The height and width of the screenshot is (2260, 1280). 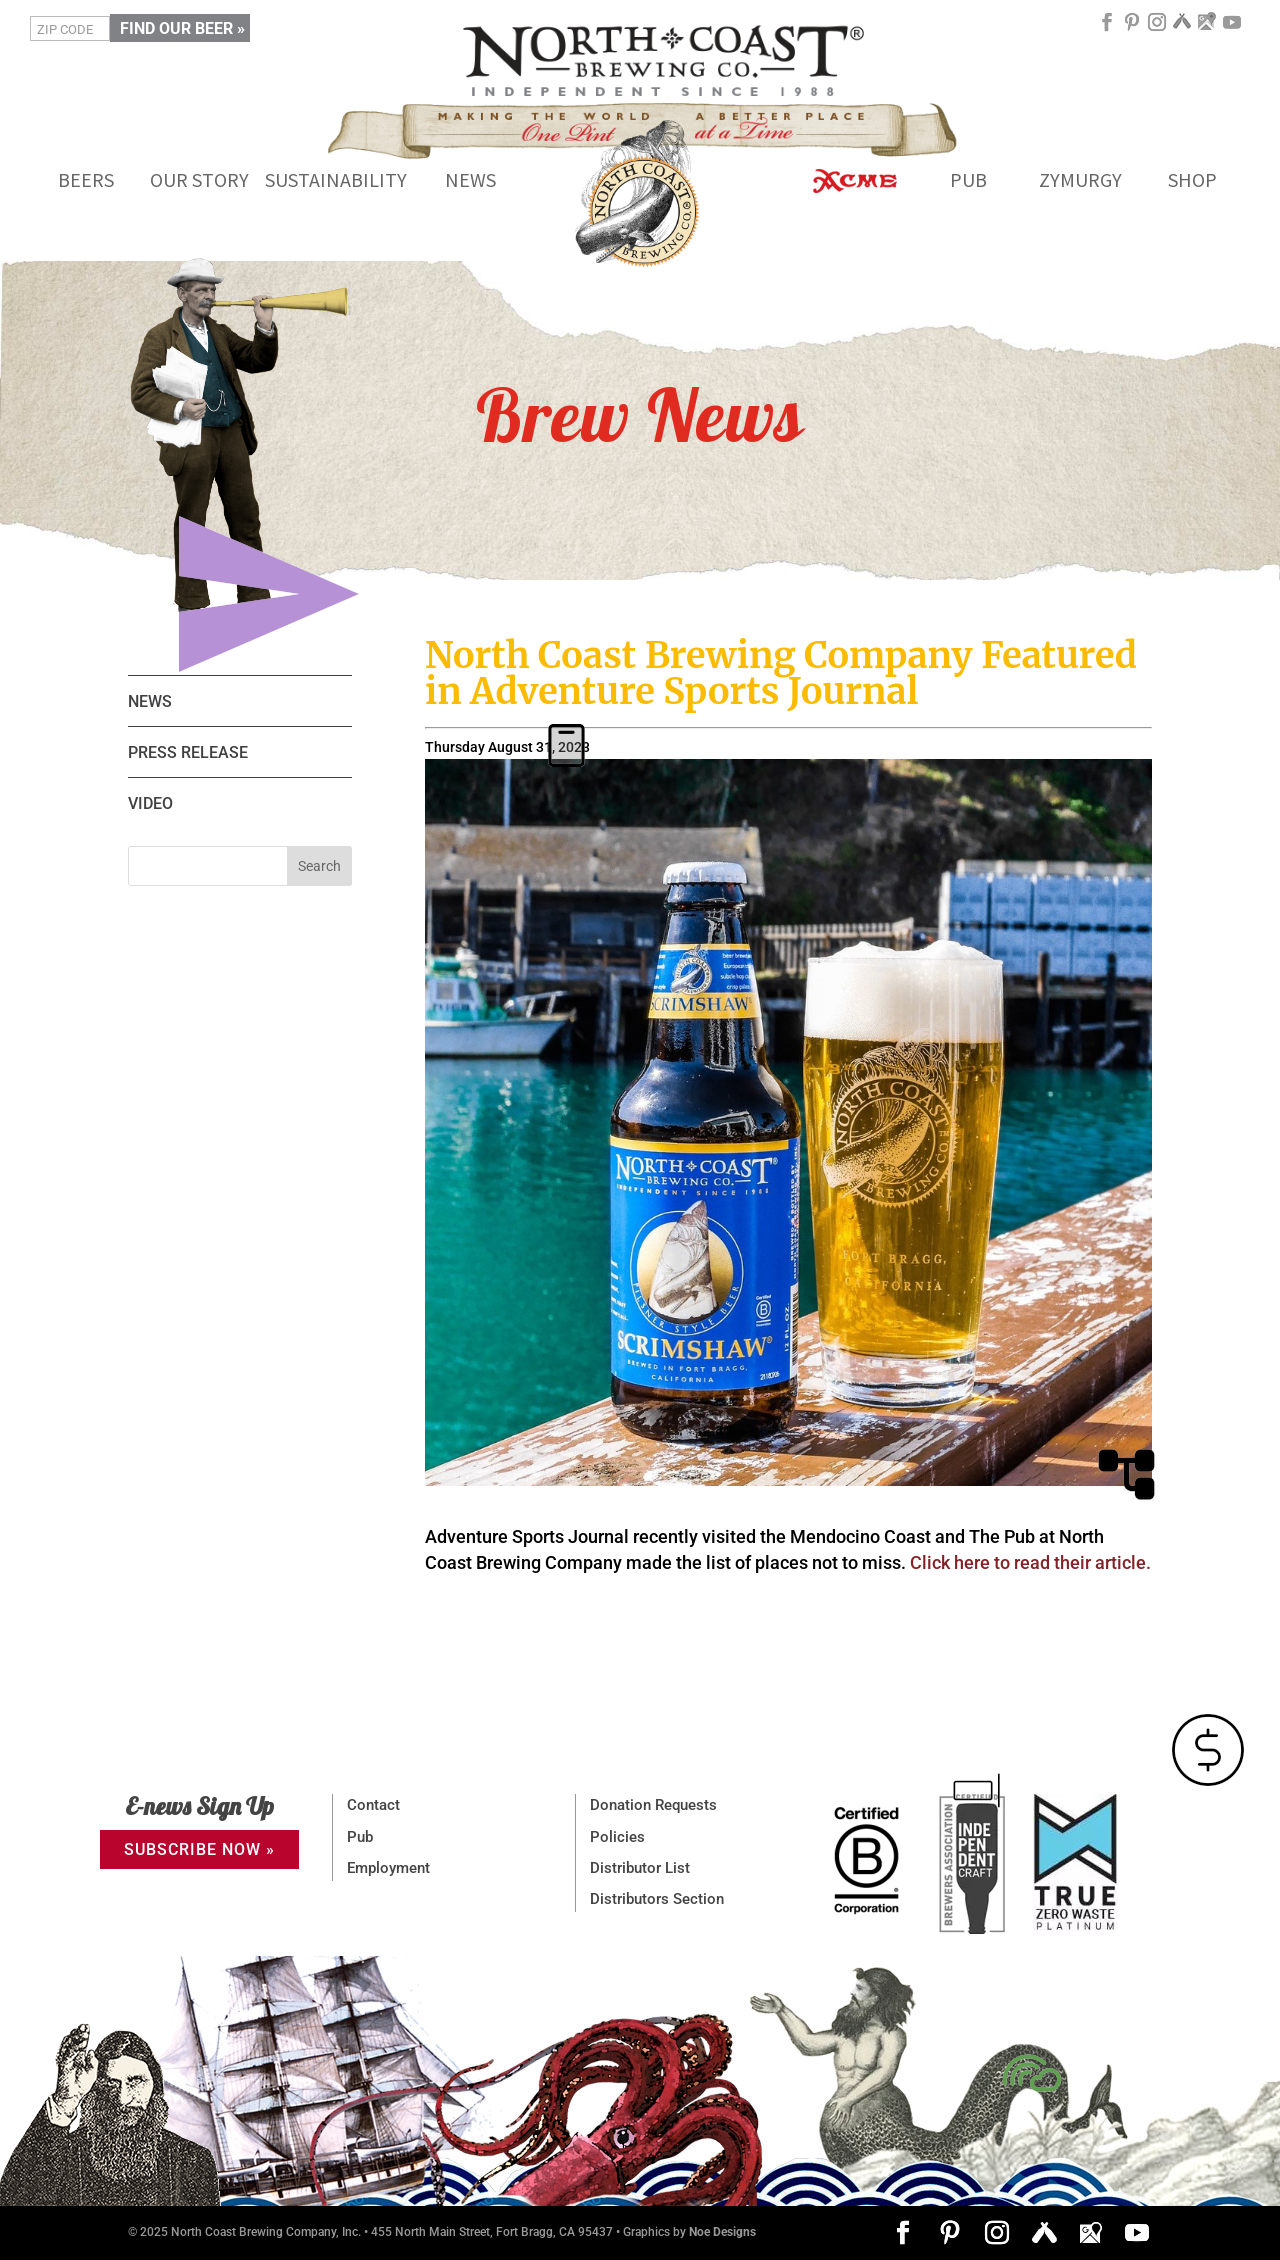 I want to click on align content to the right, so click(x=977, y=1790).